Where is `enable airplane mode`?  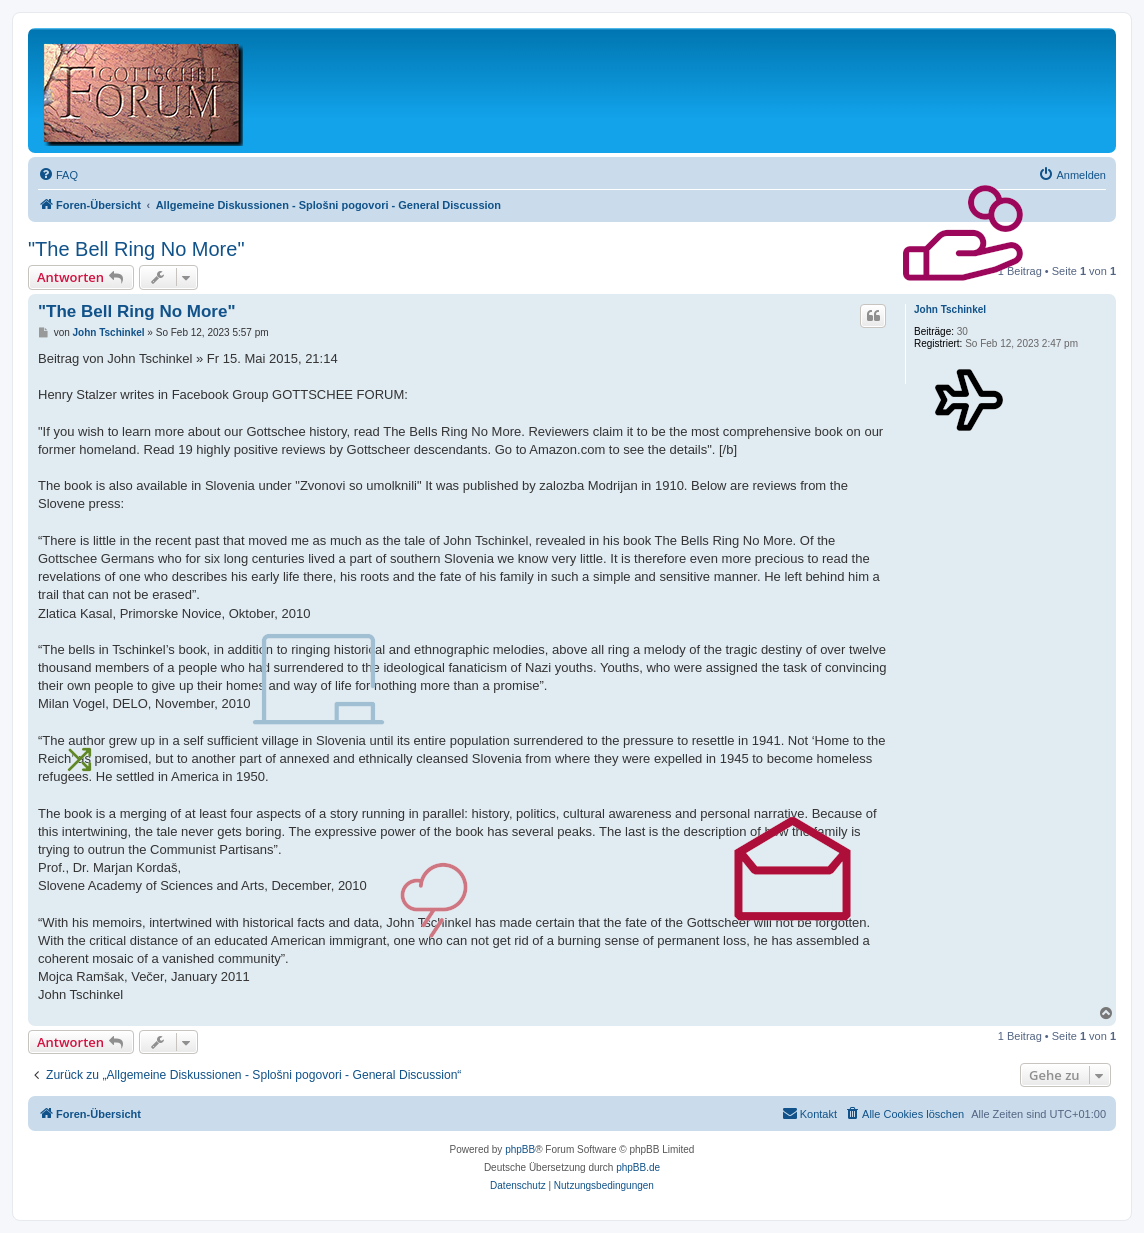
enable airplane mode is located at coordinates (969, 400).